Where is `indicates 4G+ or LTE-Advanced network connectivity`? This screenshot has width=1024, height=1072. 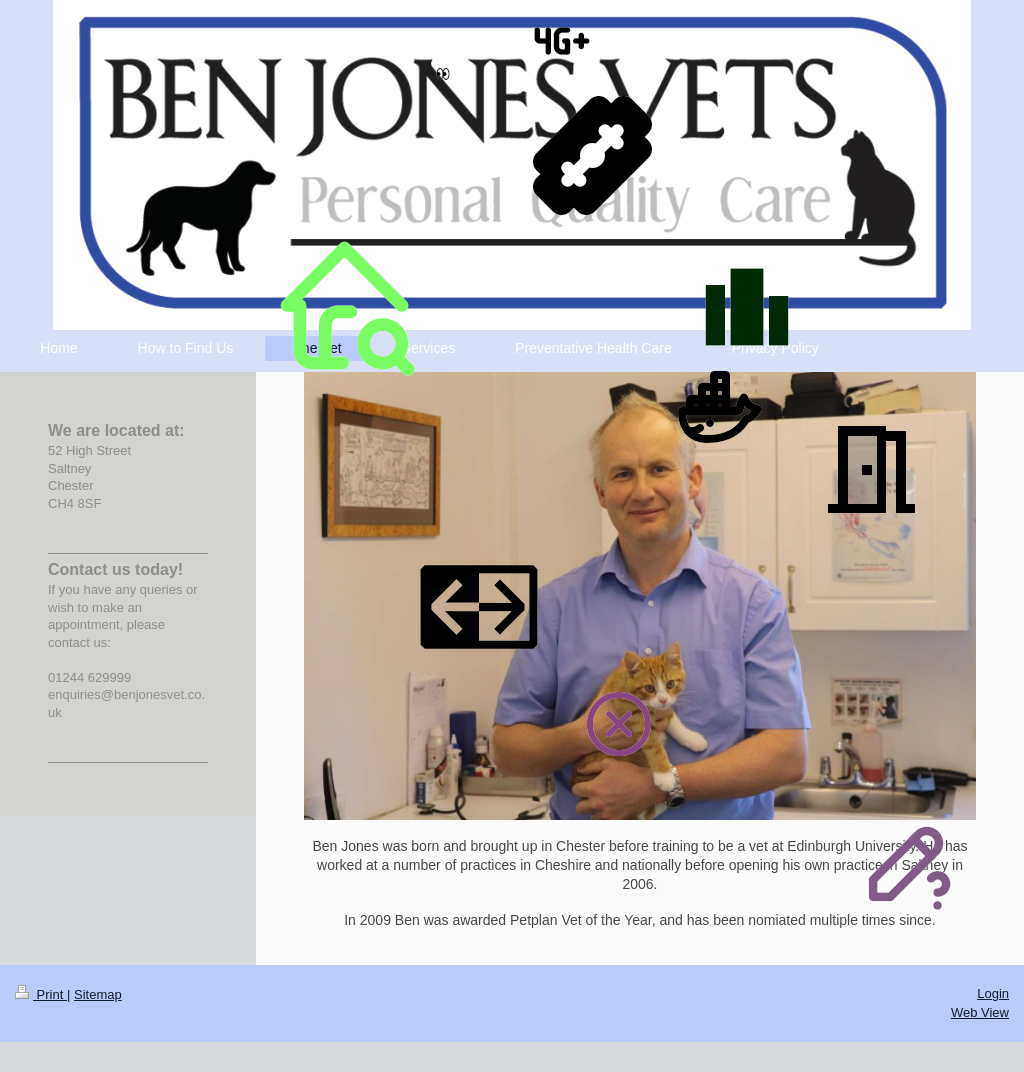 indicates 4G+ or LTE-Advanced network connectivity is located at coordinates (562, 41).